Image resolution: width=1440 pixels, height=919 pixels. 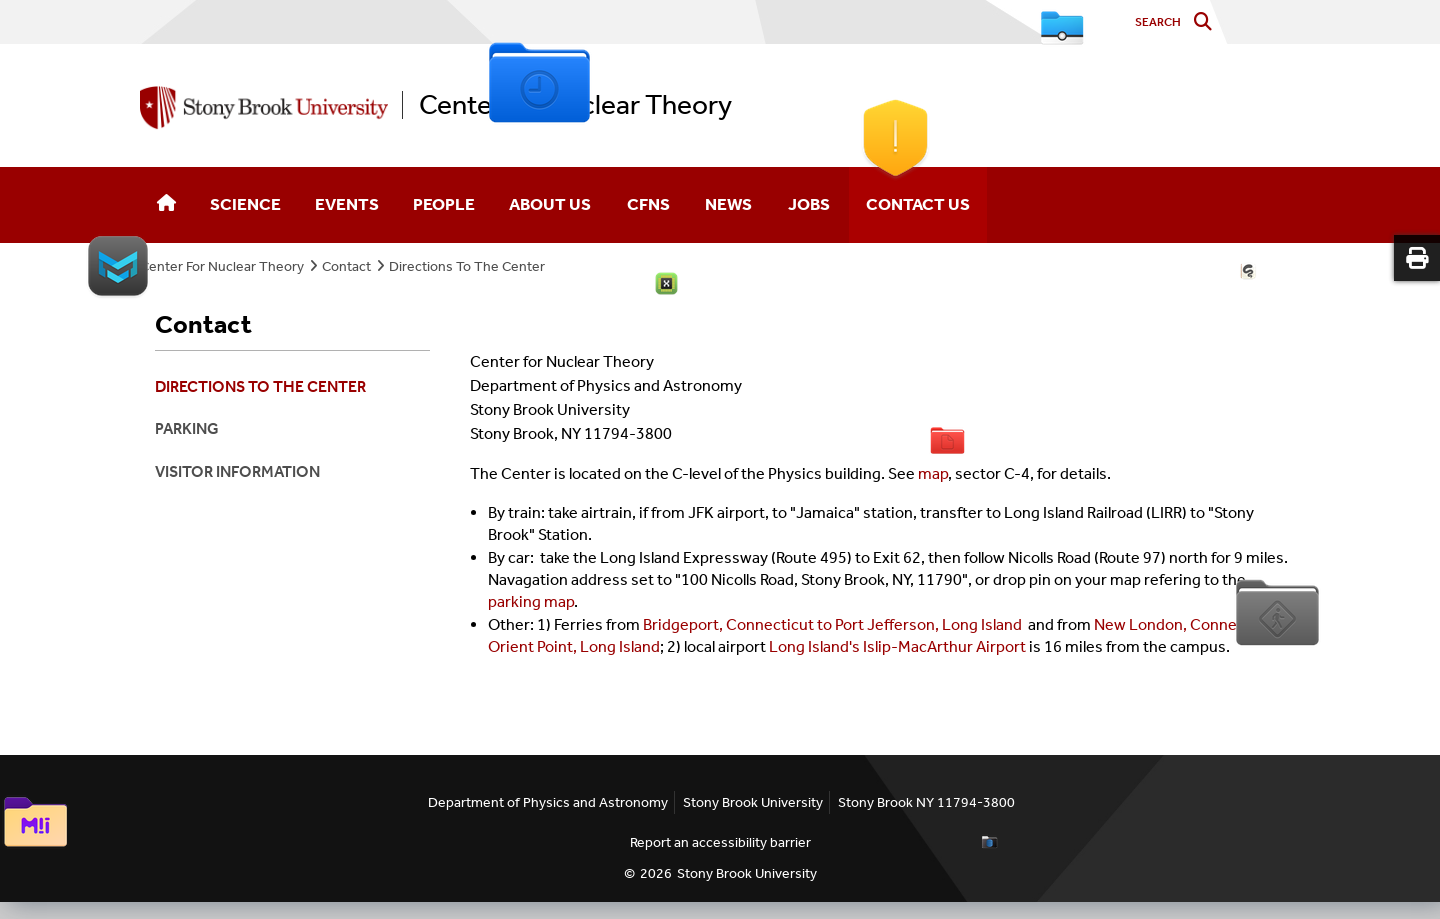 I want to click on folder containing pokémon transfer data or saves, so click(x=1062, y=29).